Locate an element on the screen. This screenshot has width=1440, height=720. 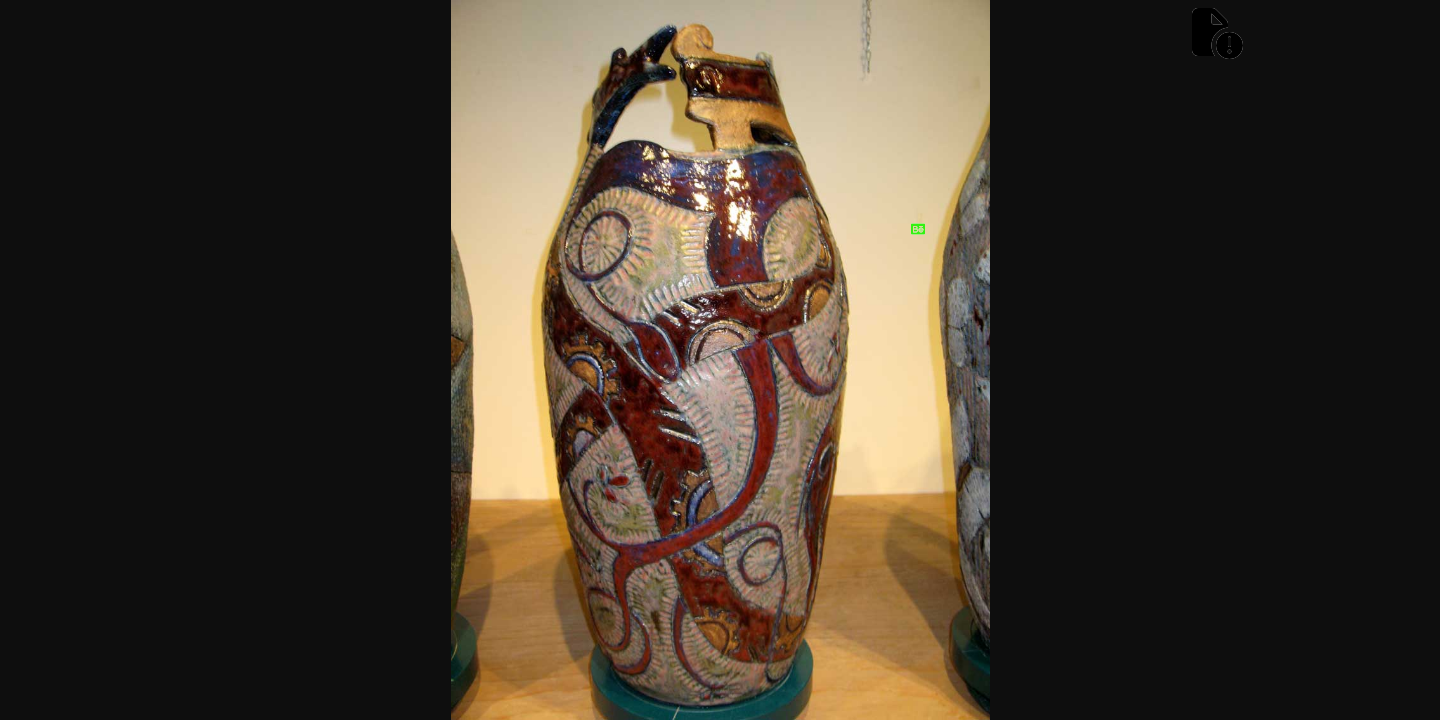
file error or issue detected is located at coordinates (1216, 32).